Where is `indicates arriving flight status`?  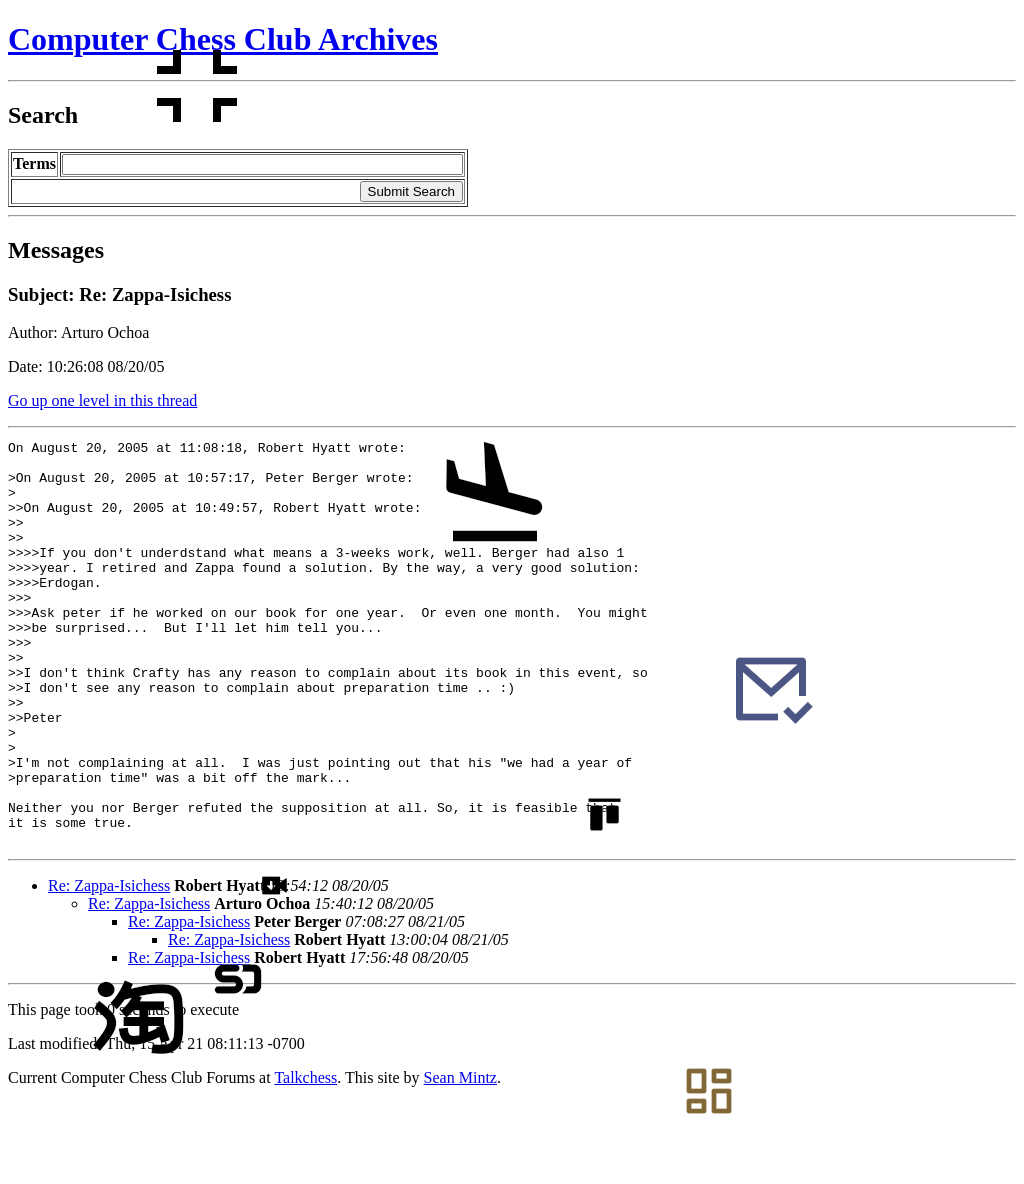 indicates arriving flight status is located at coordinates (495, 494).